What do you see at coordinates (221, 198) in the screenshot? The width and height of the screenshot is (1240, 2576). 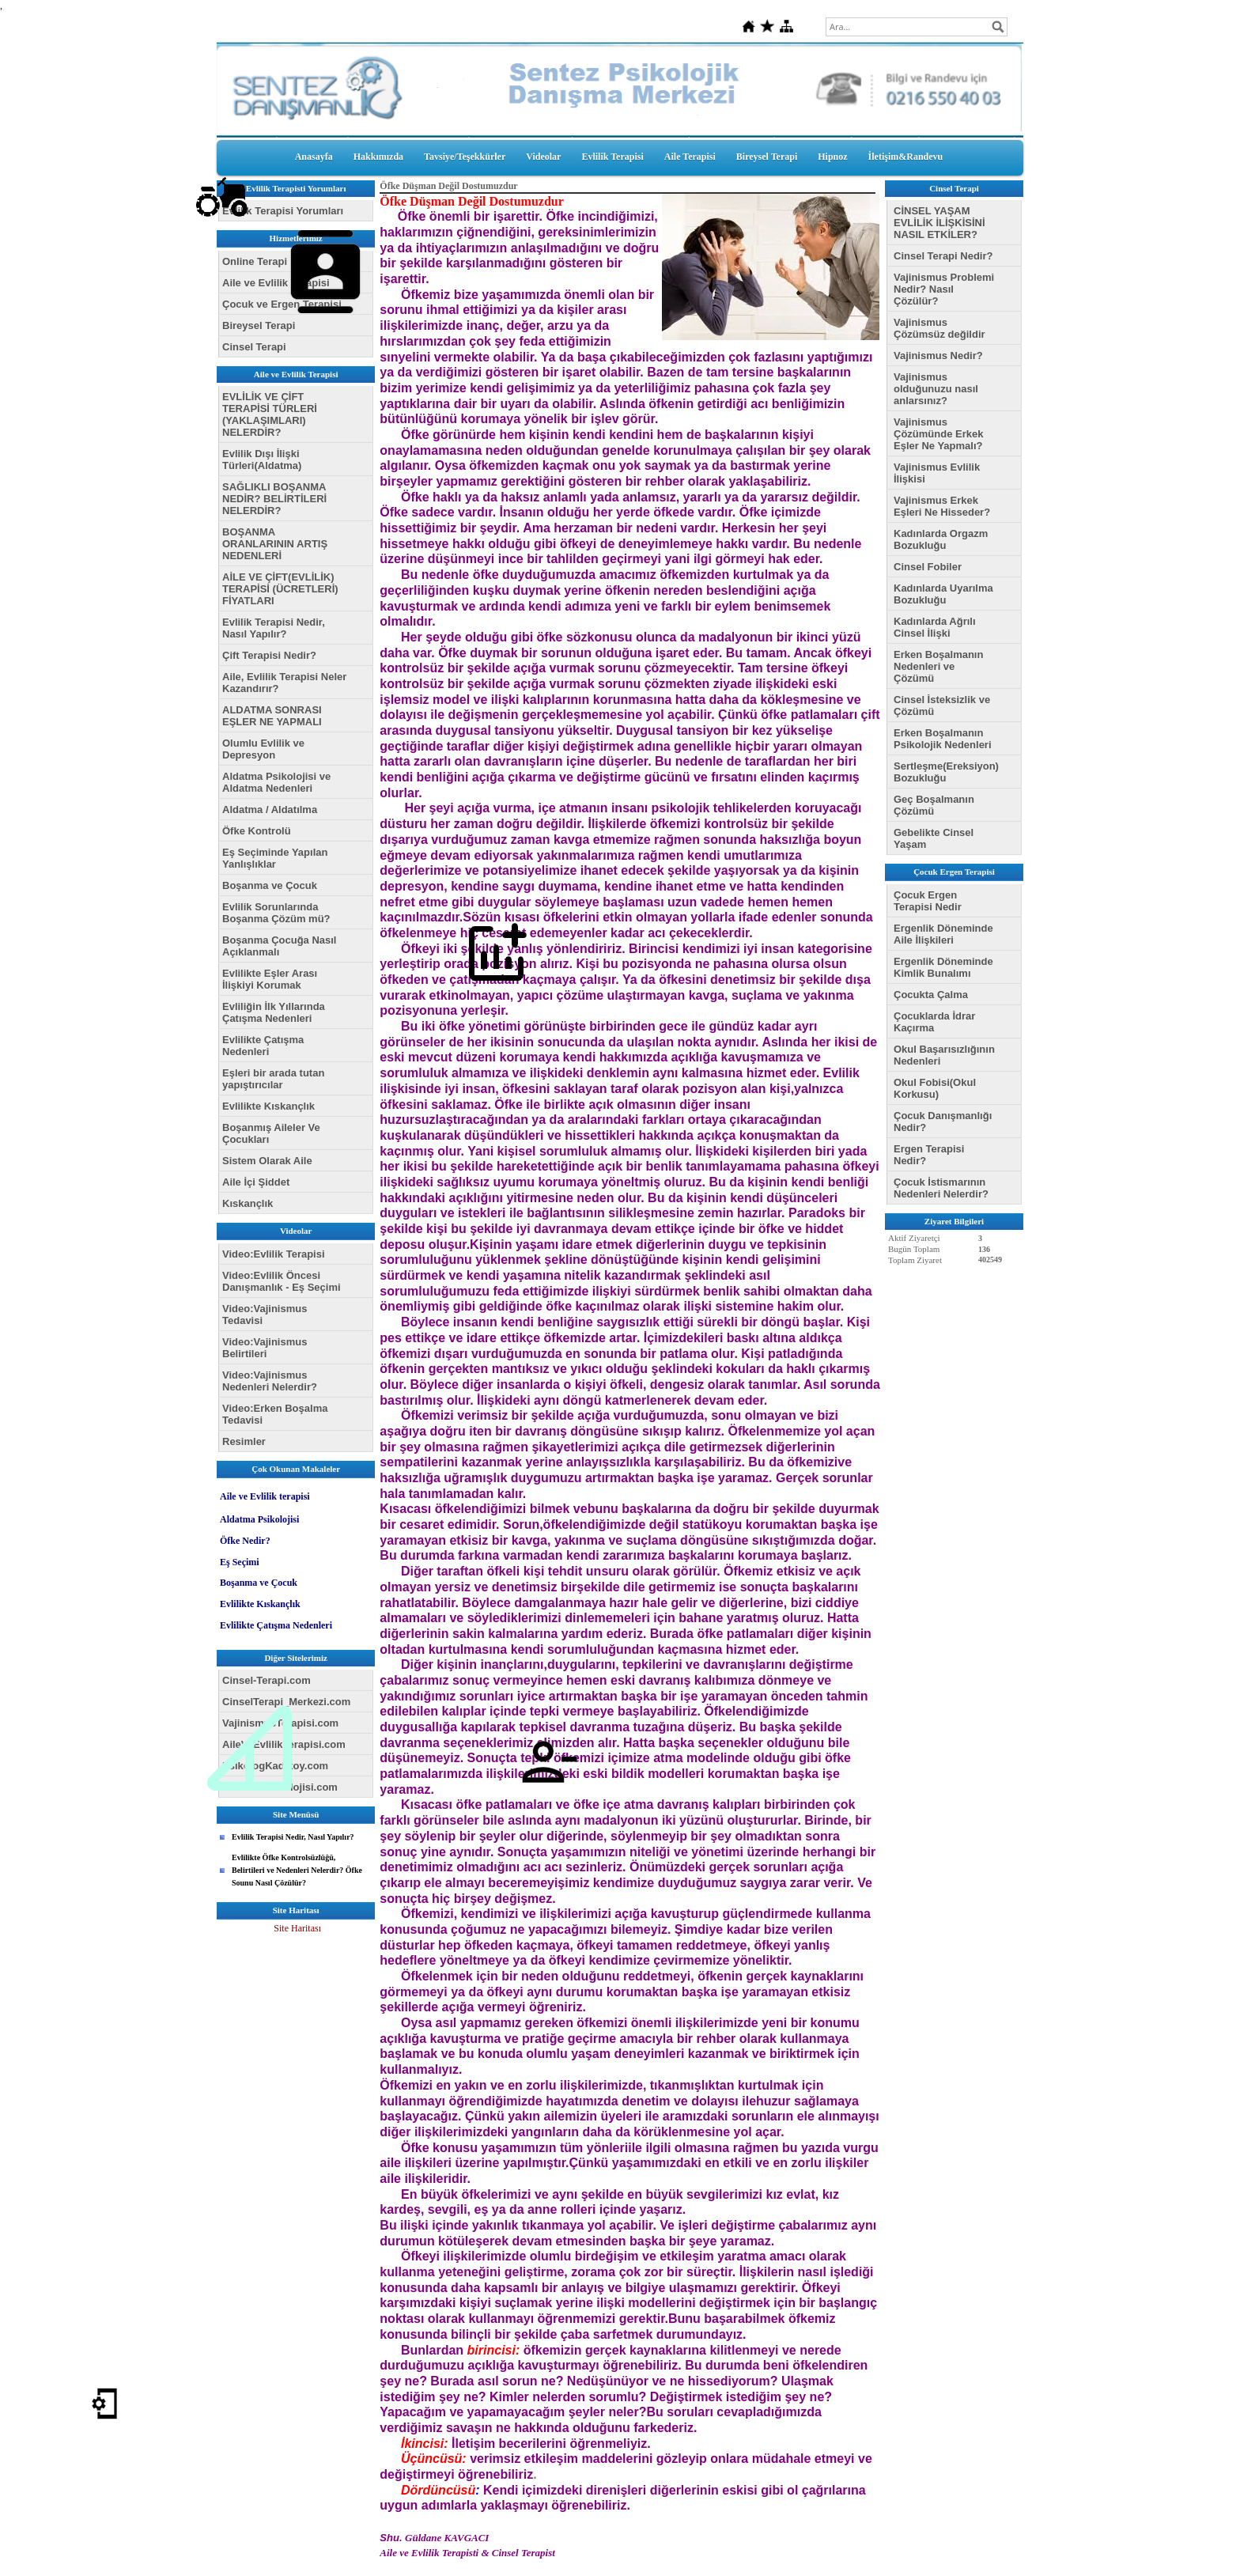 I see `access agricultural or farming features` at bounding box center [221, 198].